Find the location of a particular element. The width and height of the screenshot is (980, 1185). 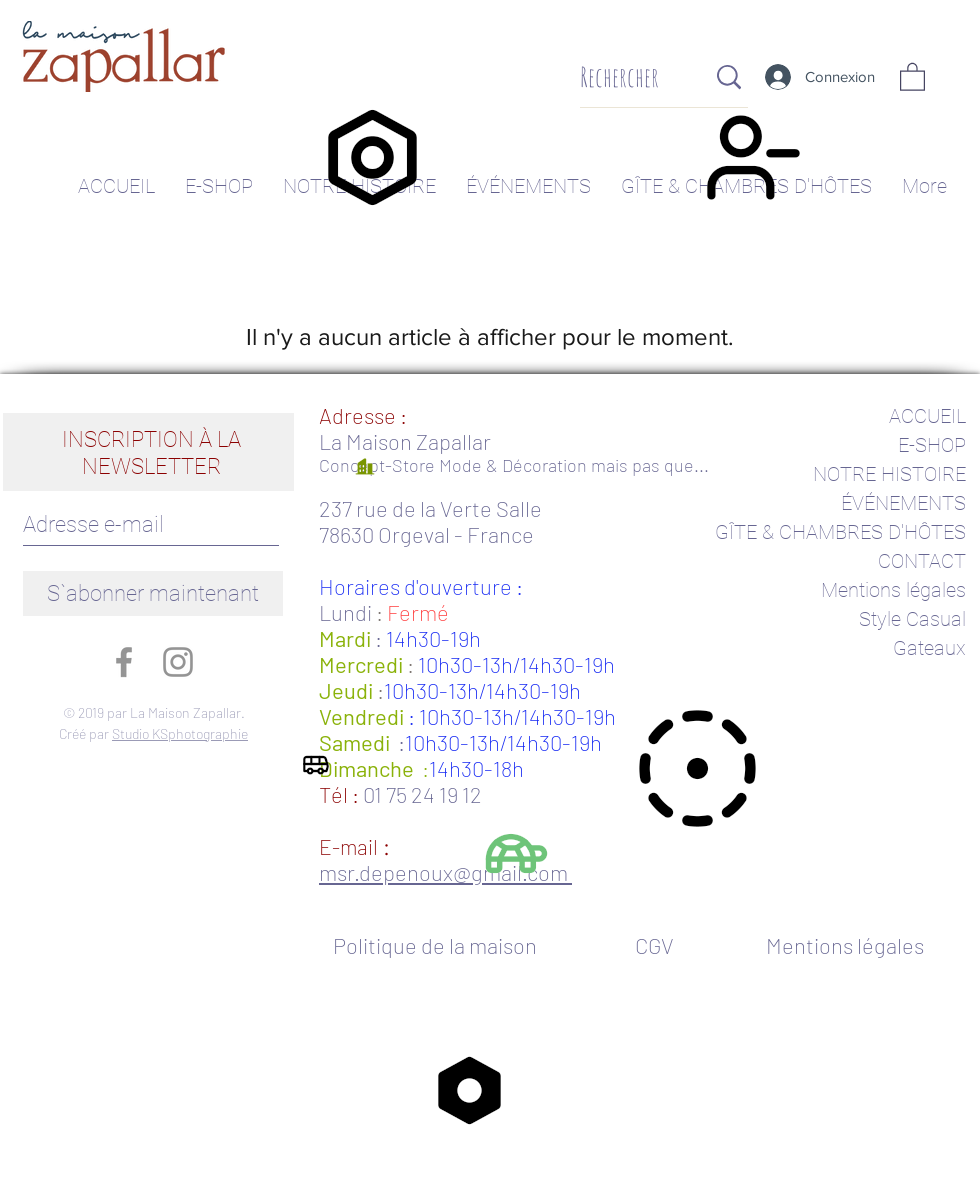

remove a user or contact is located at coordinates (753, 157).